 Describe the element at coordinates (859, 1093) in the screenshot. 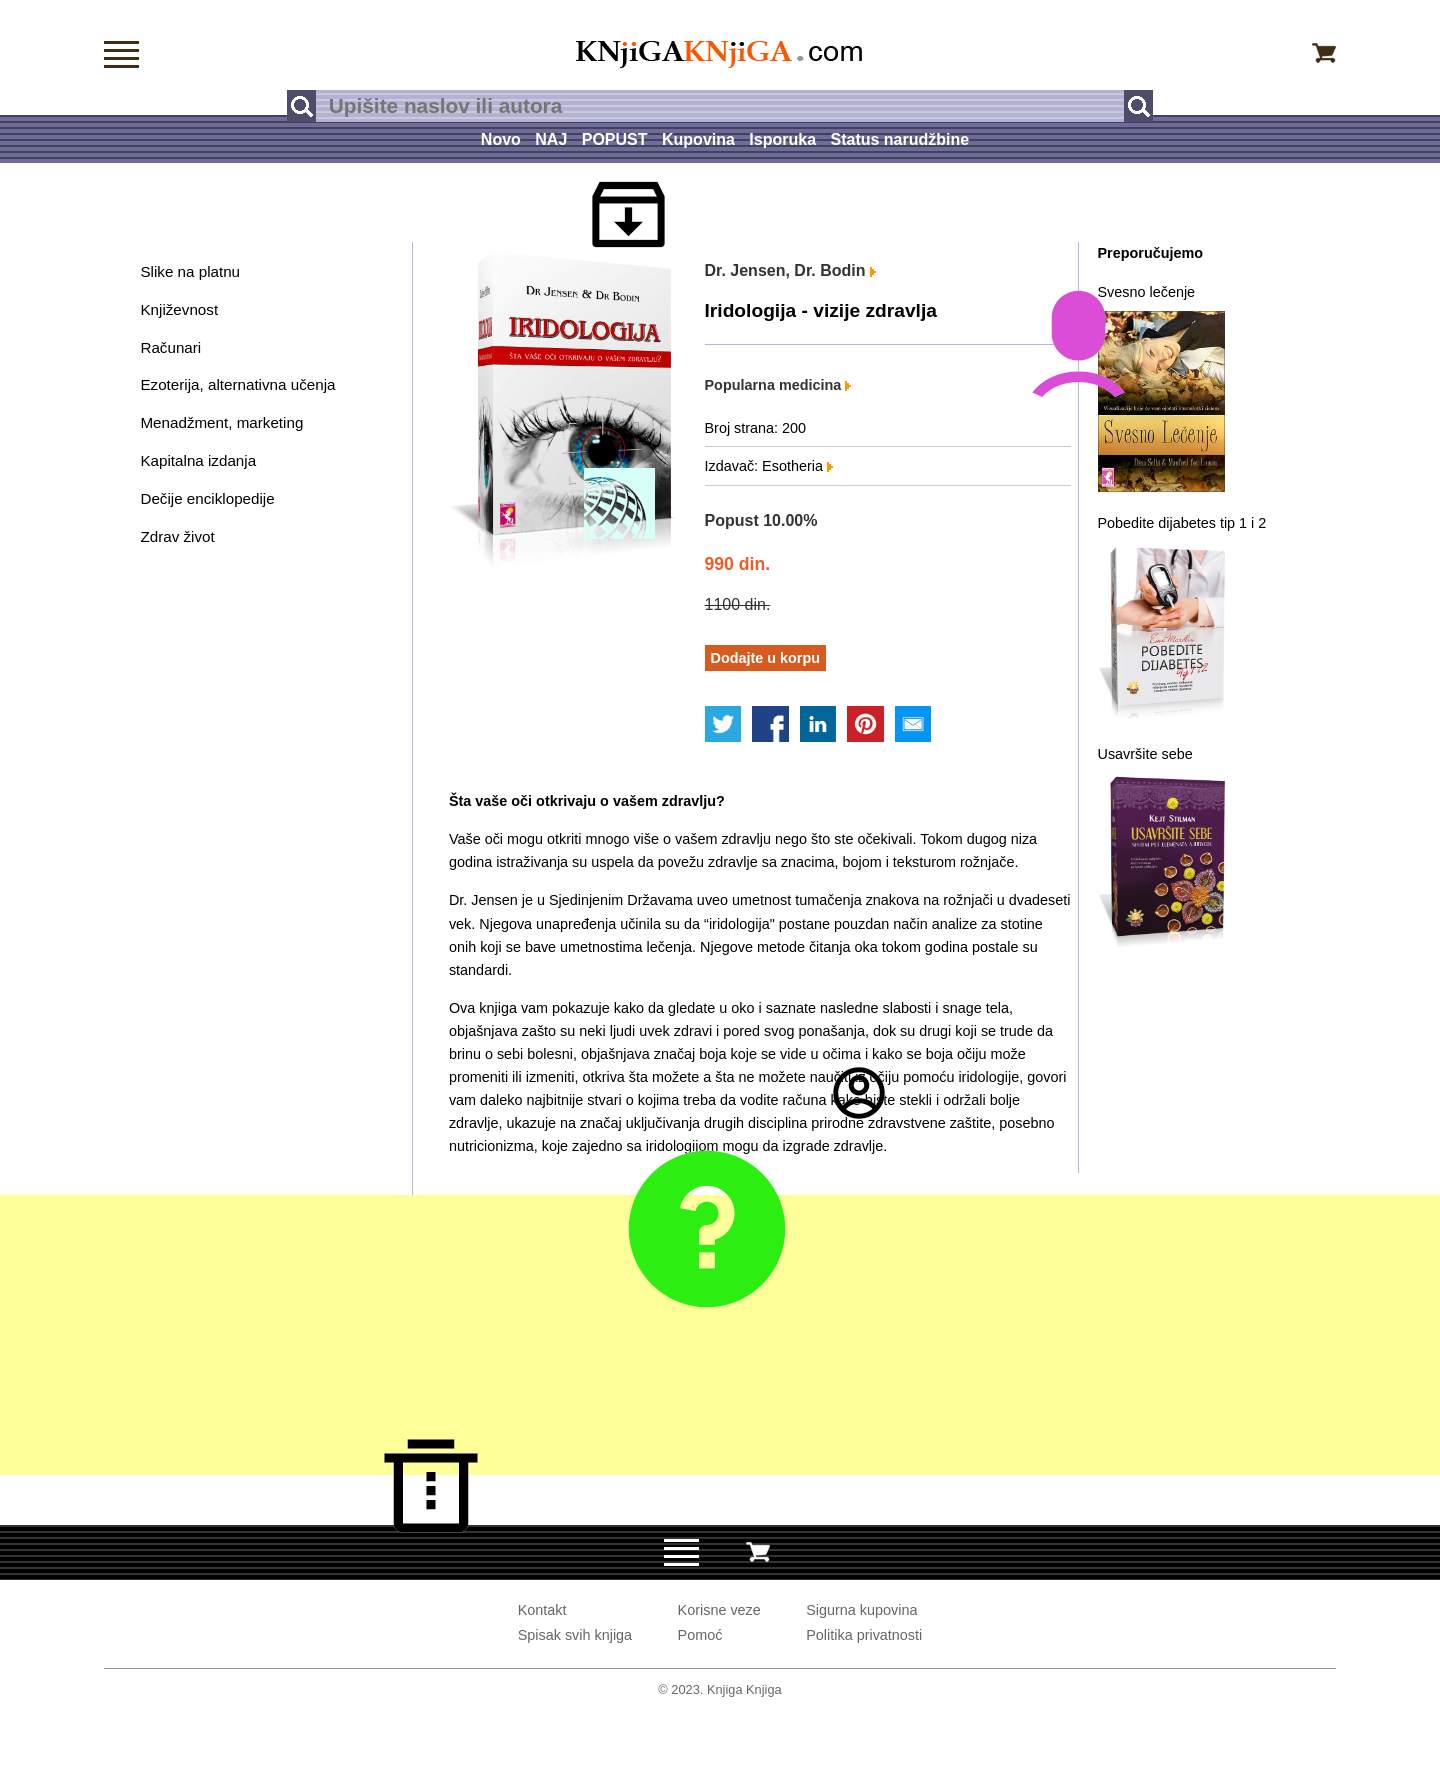

I see `access your account or profile settings` at that location.